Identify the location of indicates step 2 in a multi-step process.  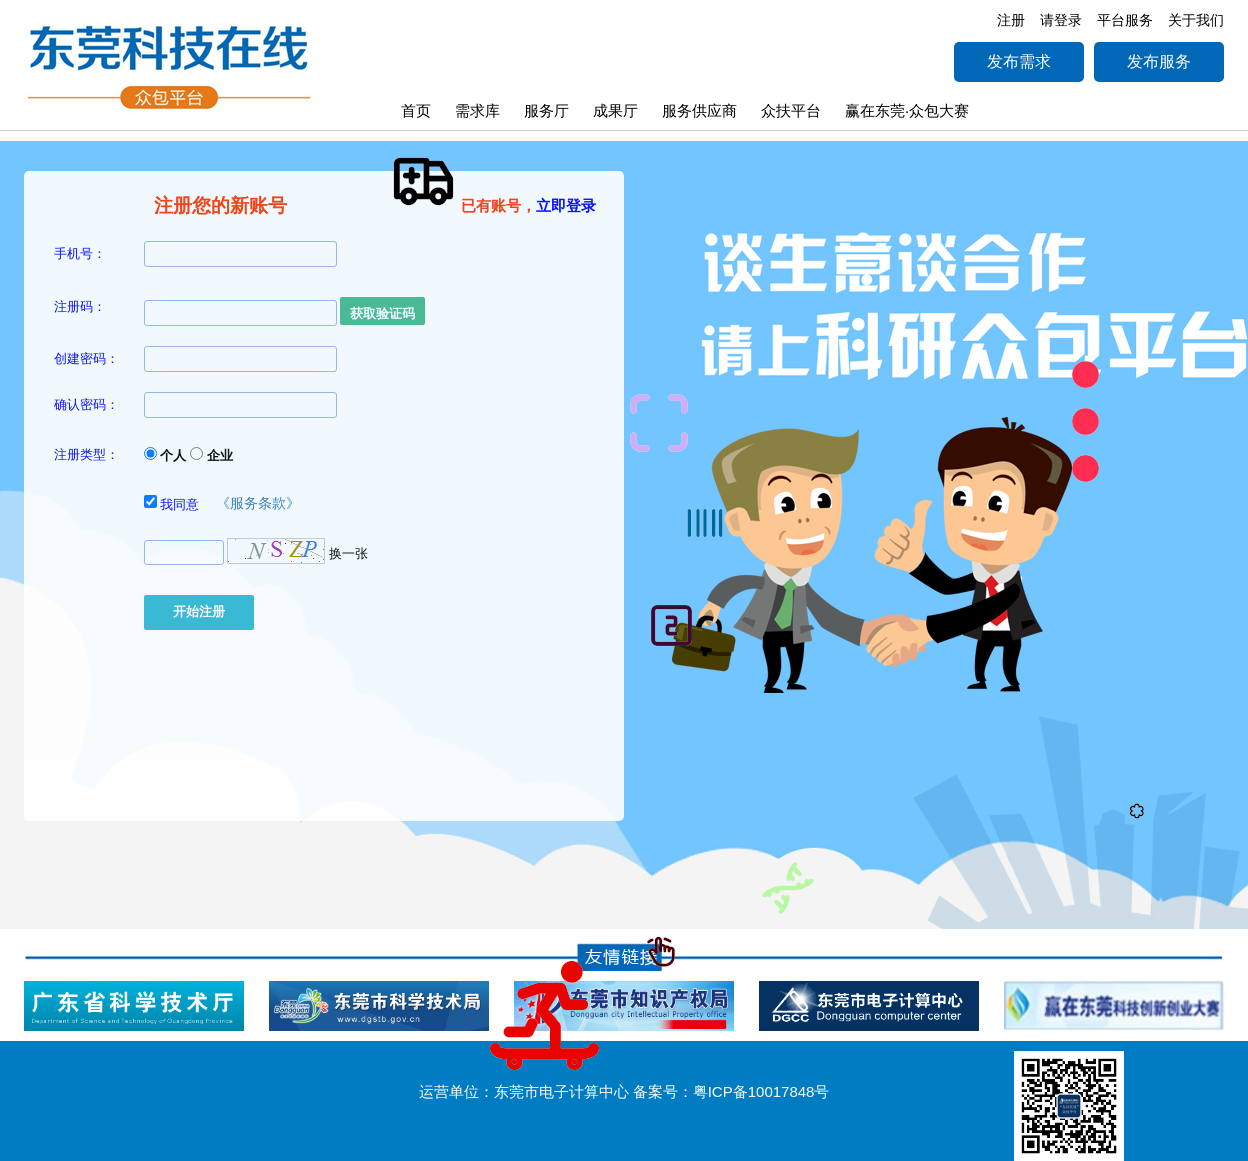
(671, 625).